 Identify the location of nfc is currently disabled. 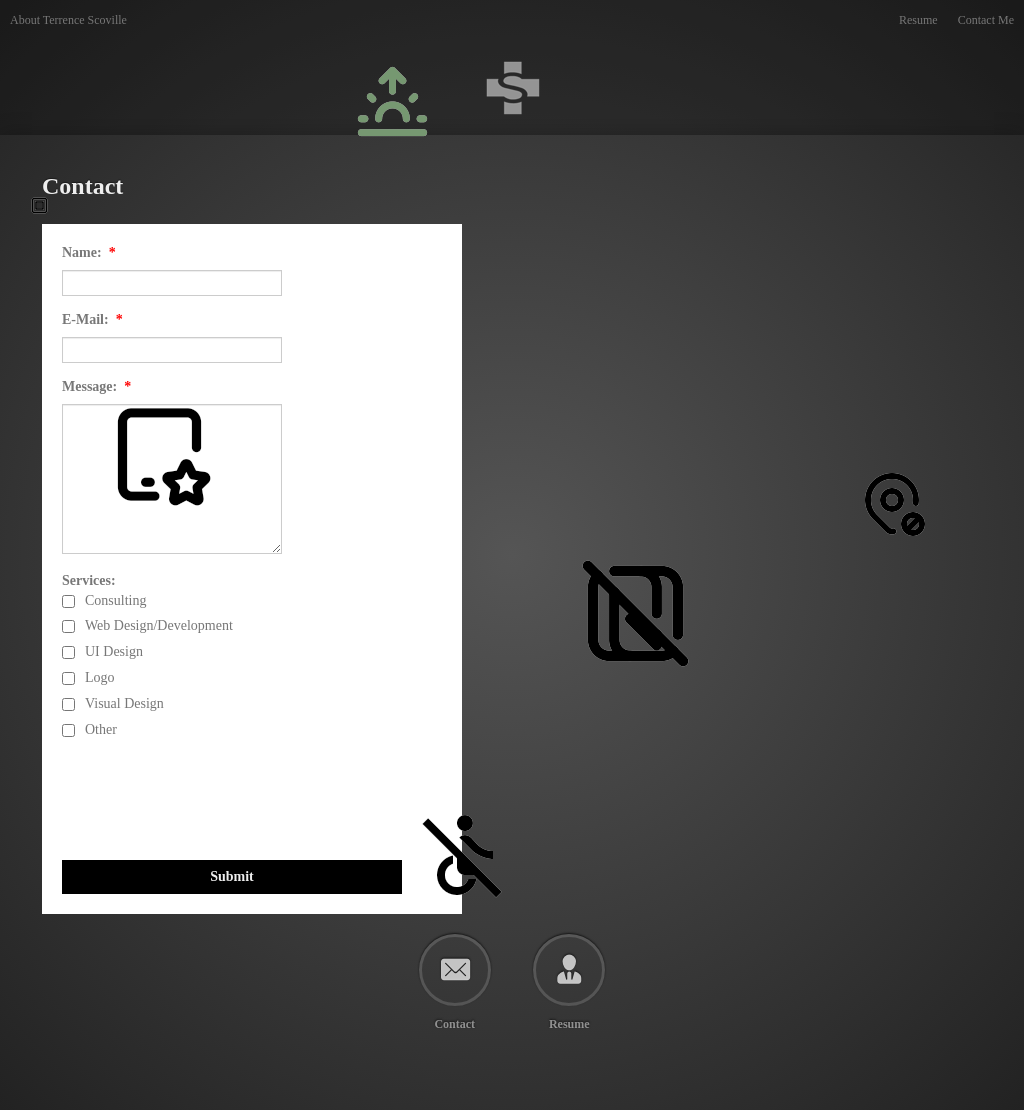
(635, 613).